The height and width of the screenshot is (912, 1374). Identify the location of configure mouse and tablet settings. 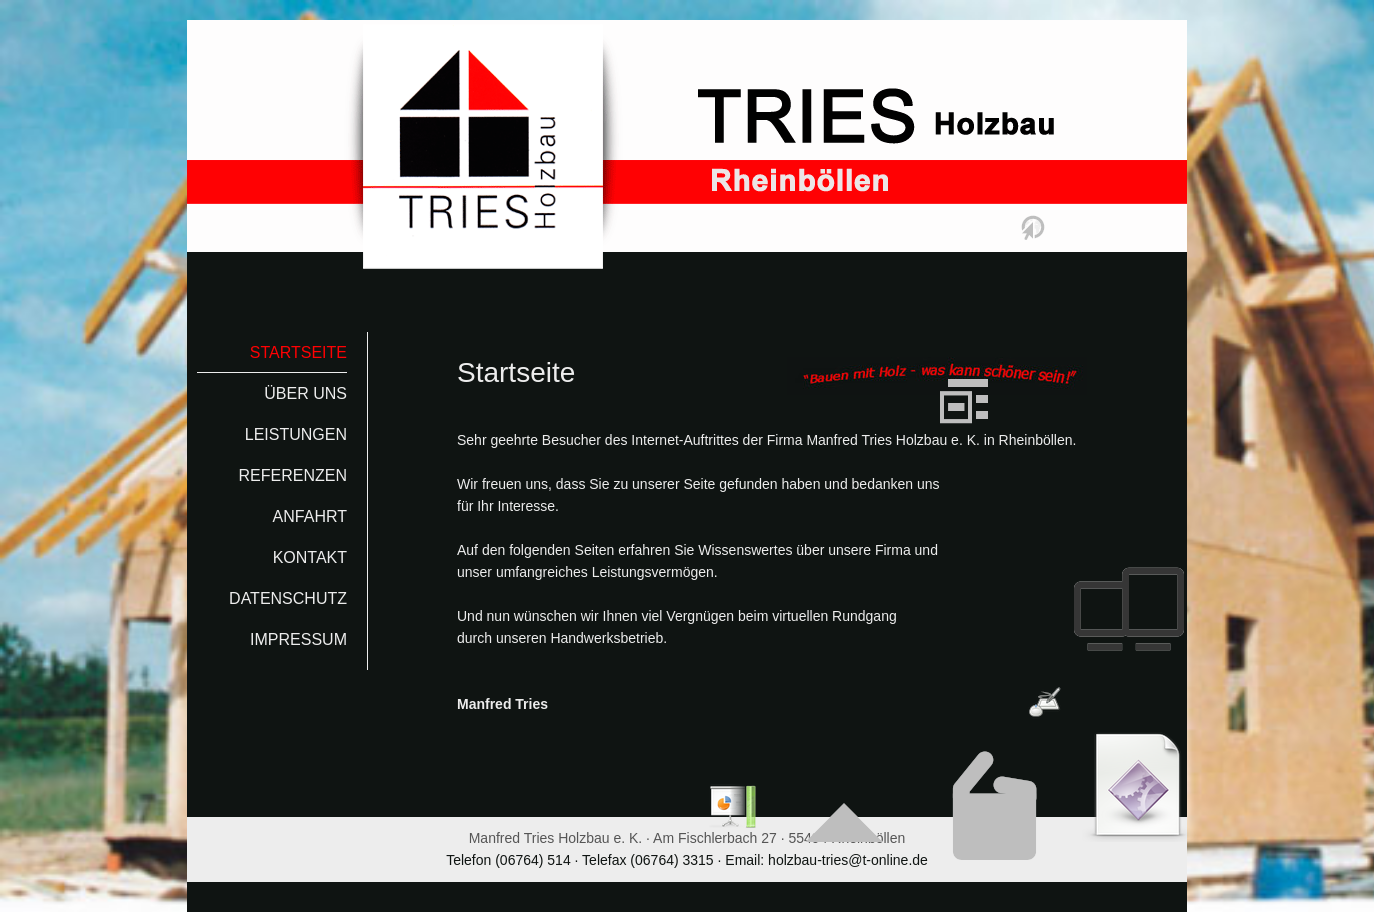
(1044, 702).